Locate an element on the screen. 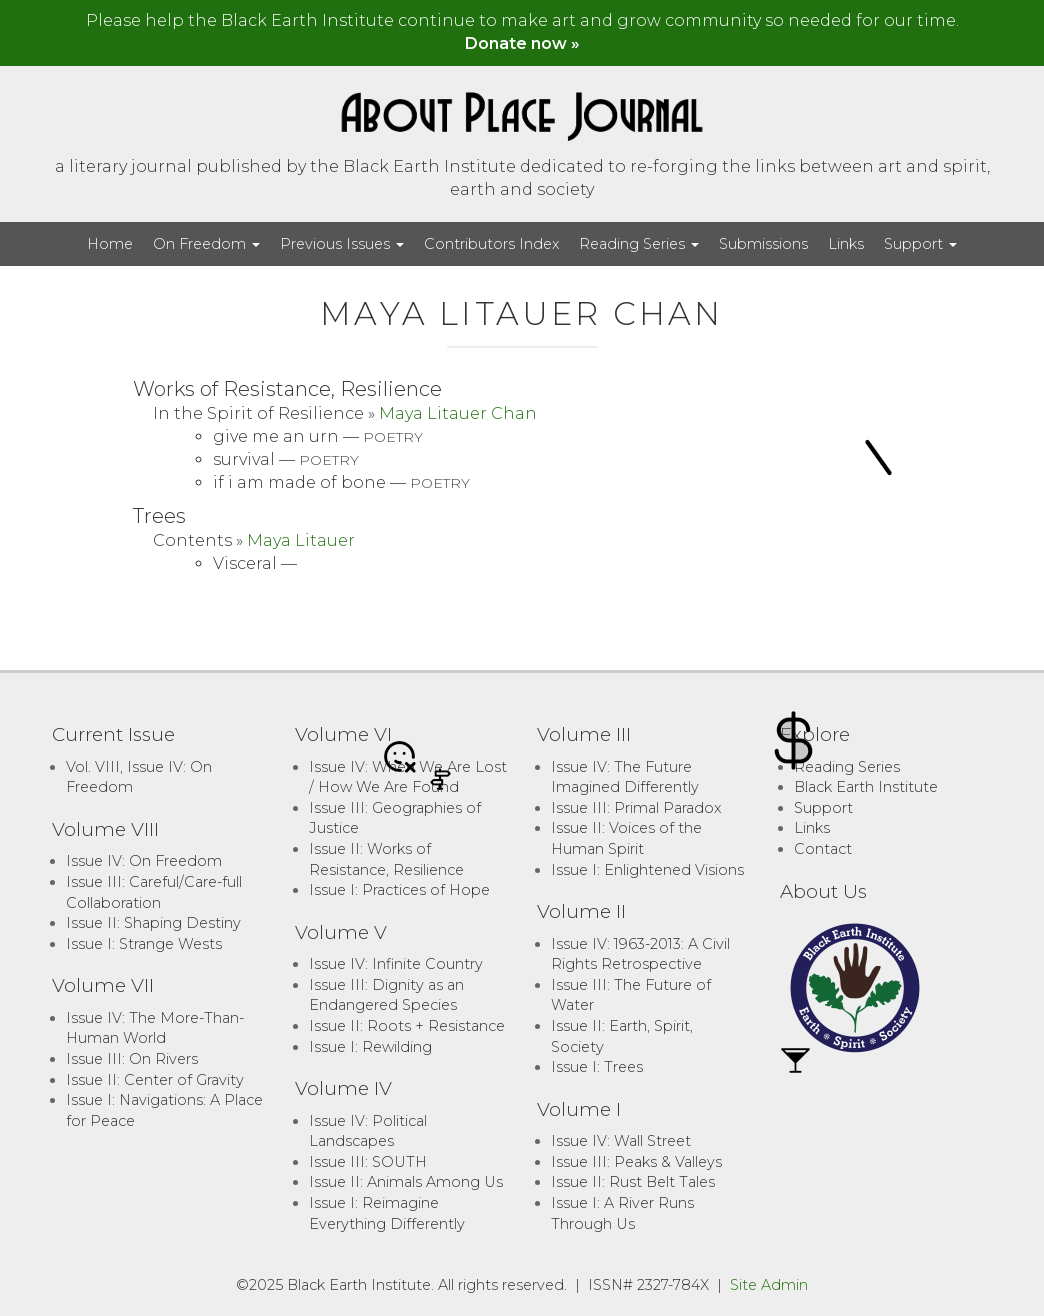 This screenshot has width=1044, height=1316. remove or cancel a mood/reaction is located at coordinates (399, 756).